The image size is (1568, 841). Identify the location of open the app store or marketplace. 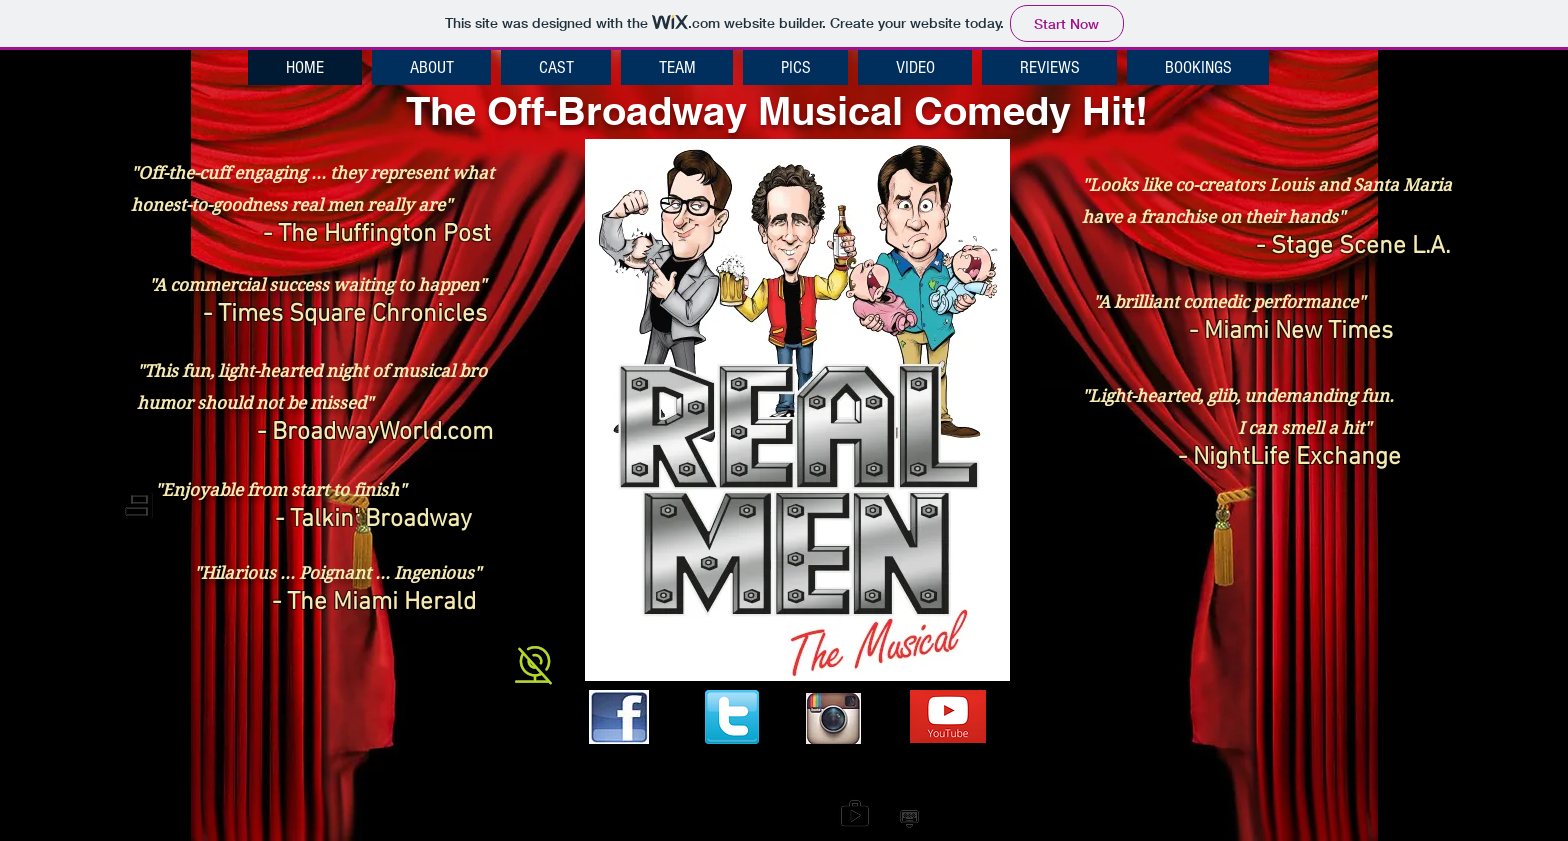
(855, 814).